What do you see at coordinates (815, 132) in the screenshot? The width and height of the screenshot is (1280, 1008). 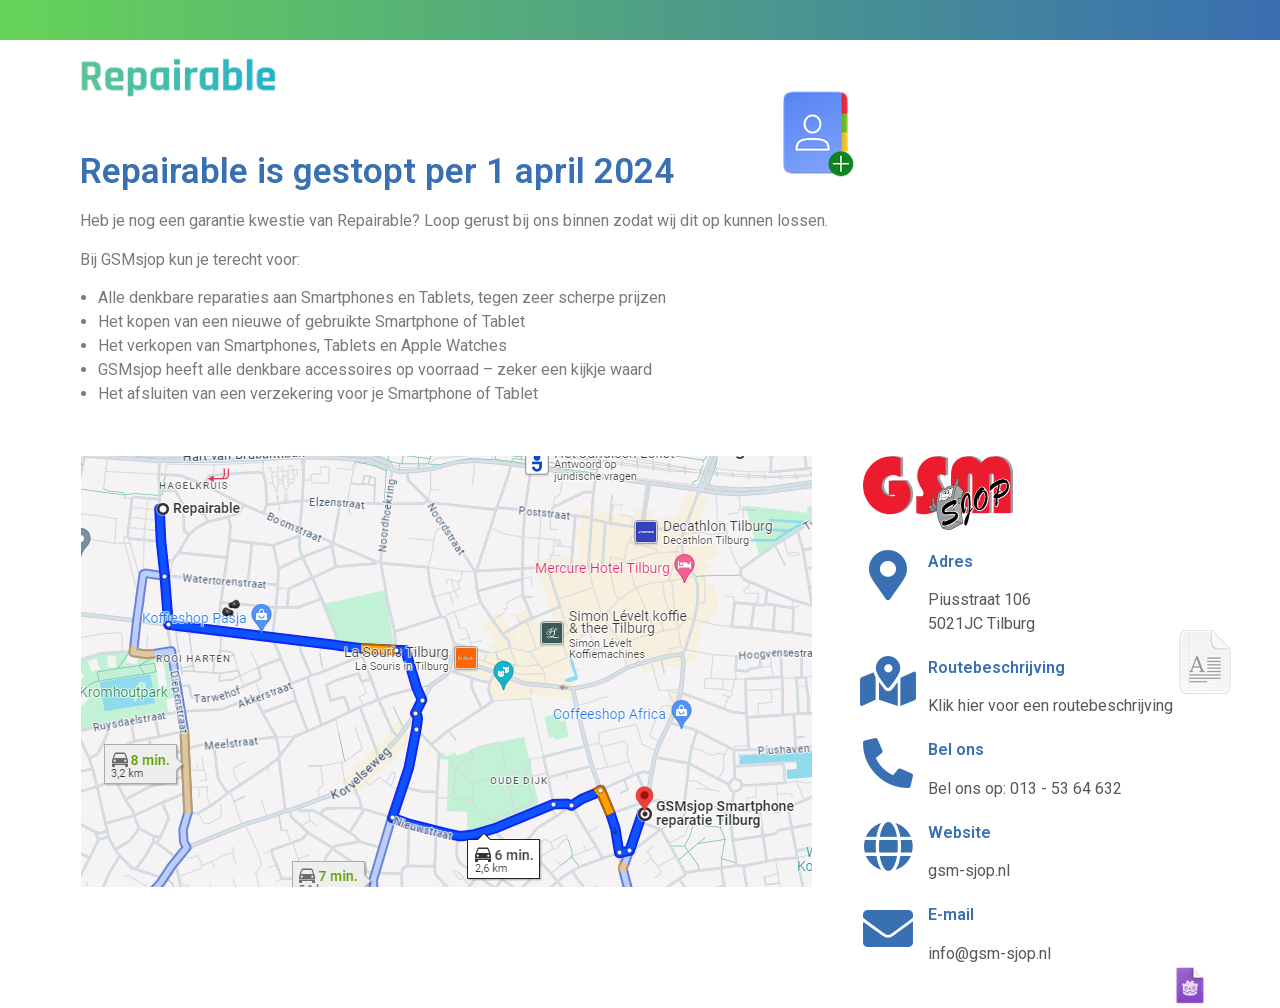 I see `create a new contact in address book` at bounding box center [815, 132].